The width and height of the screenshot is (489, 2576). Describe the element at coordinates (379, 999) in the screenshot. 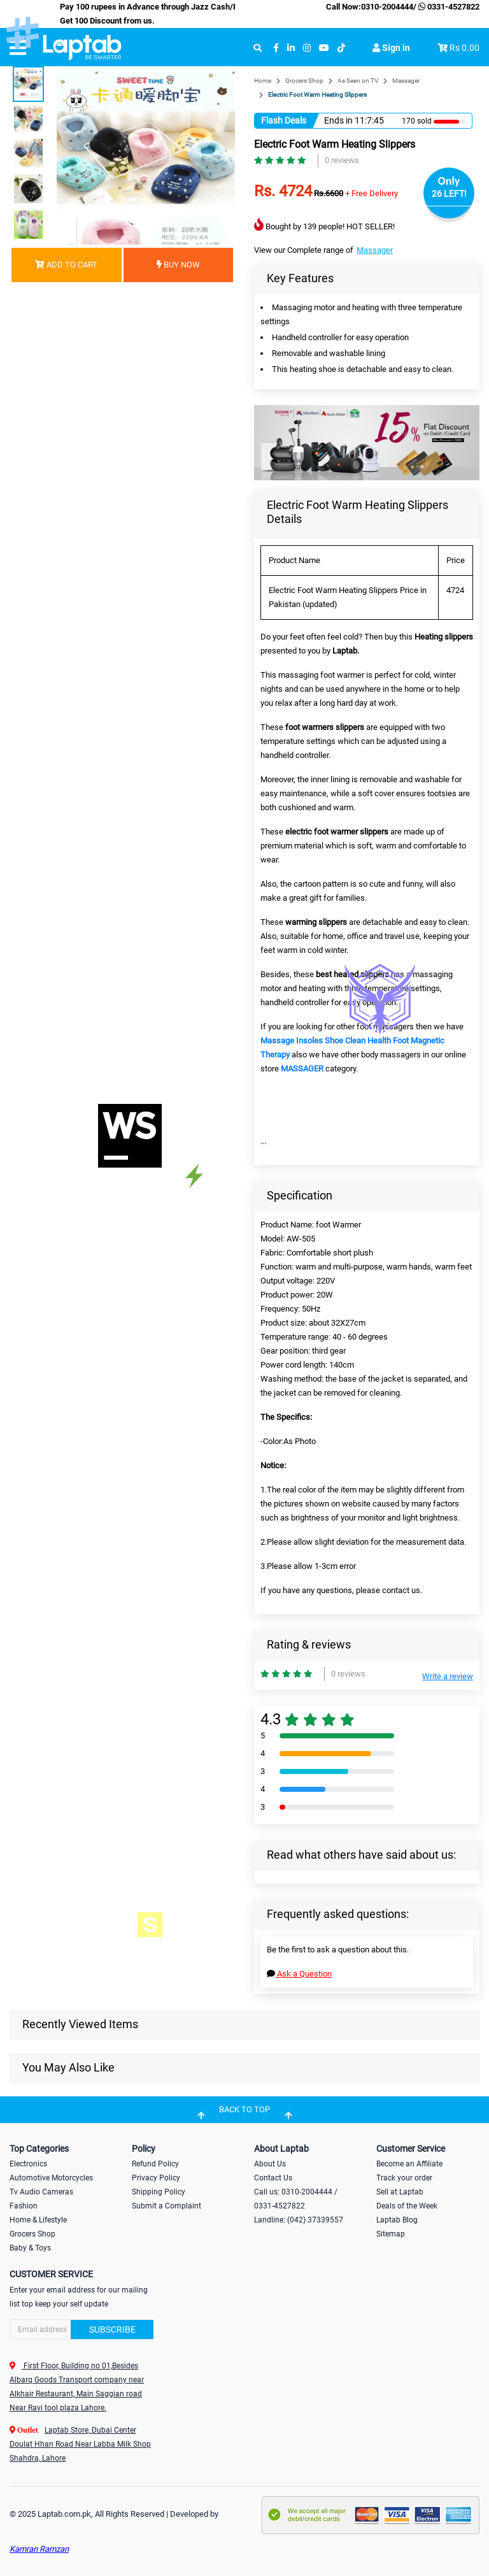

I see `stackhawk application security testing platform logo` at that location.